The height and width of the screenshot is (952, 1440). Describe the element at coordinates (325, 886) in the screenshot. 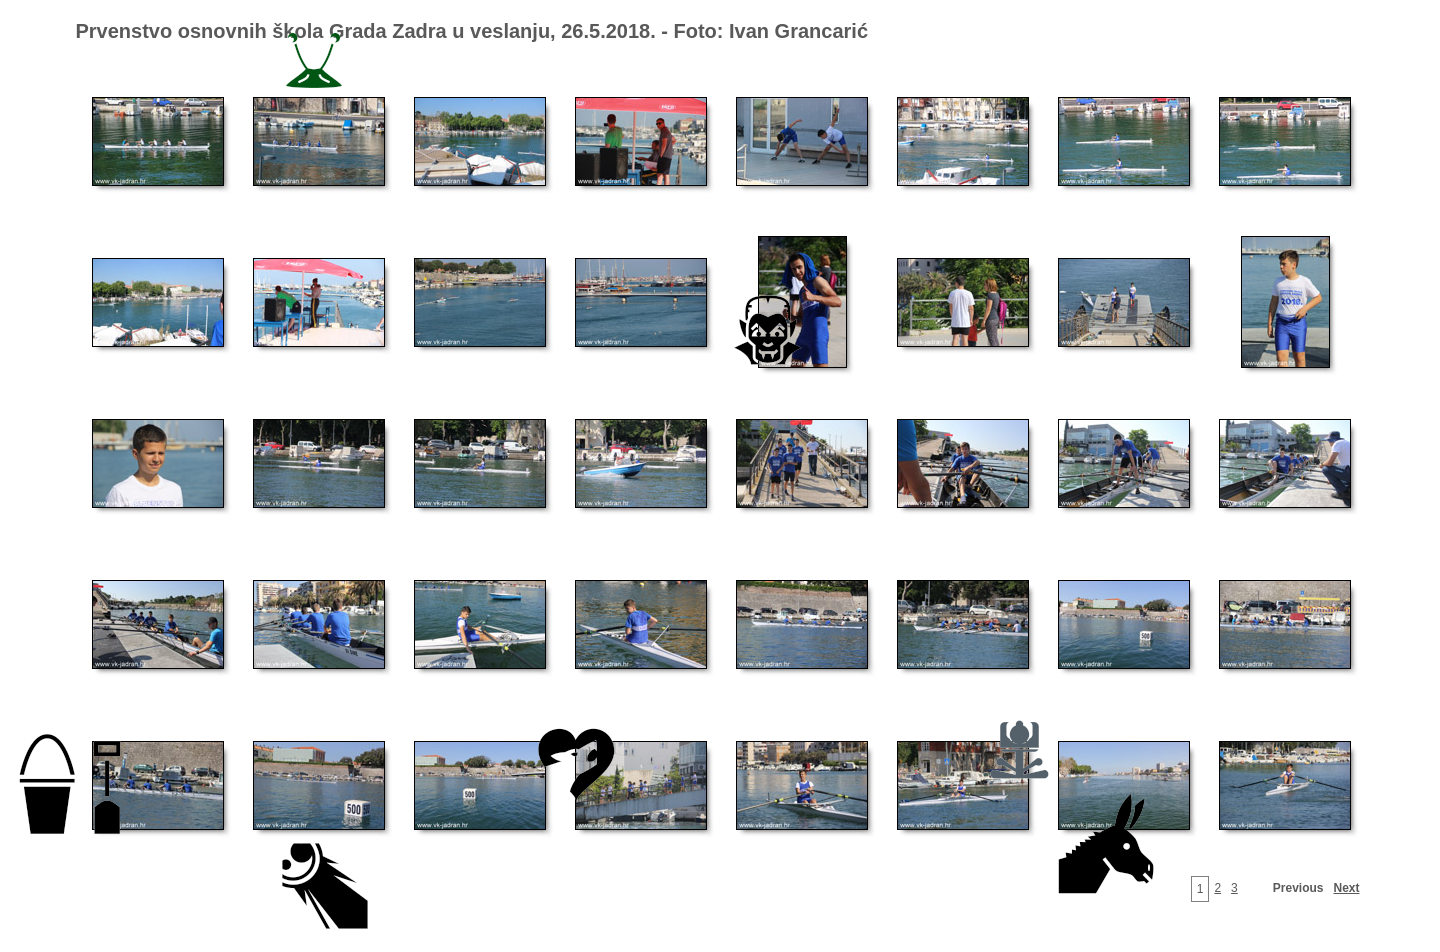

I see `launch or throw a bowling ball in gameplay` at that location.